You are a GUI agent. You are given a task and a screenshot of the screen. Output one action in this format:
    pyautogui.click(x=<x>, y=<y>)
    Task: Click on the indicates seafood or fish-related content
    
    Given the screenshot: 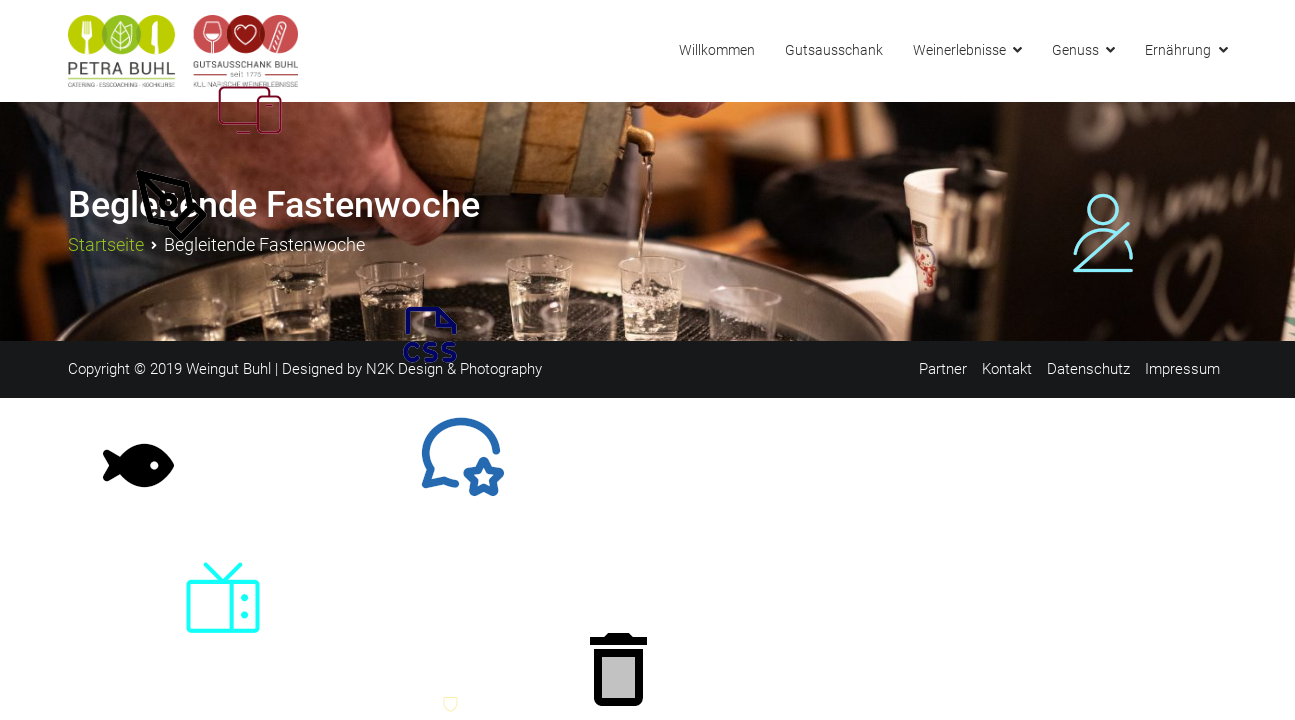 What is the action you would take?
    pyautogui.click(x=138, y=465)
    